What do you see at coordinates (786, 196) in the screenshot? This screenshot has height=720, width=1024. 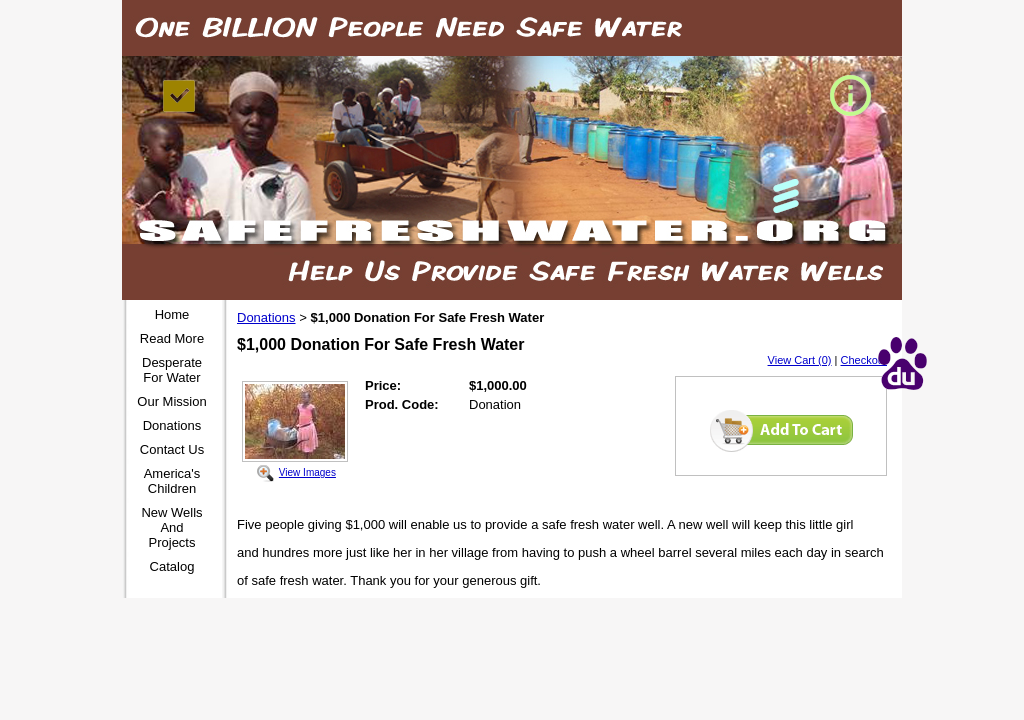 I see `ericsson brand logo` at bounding box center [786, 196].